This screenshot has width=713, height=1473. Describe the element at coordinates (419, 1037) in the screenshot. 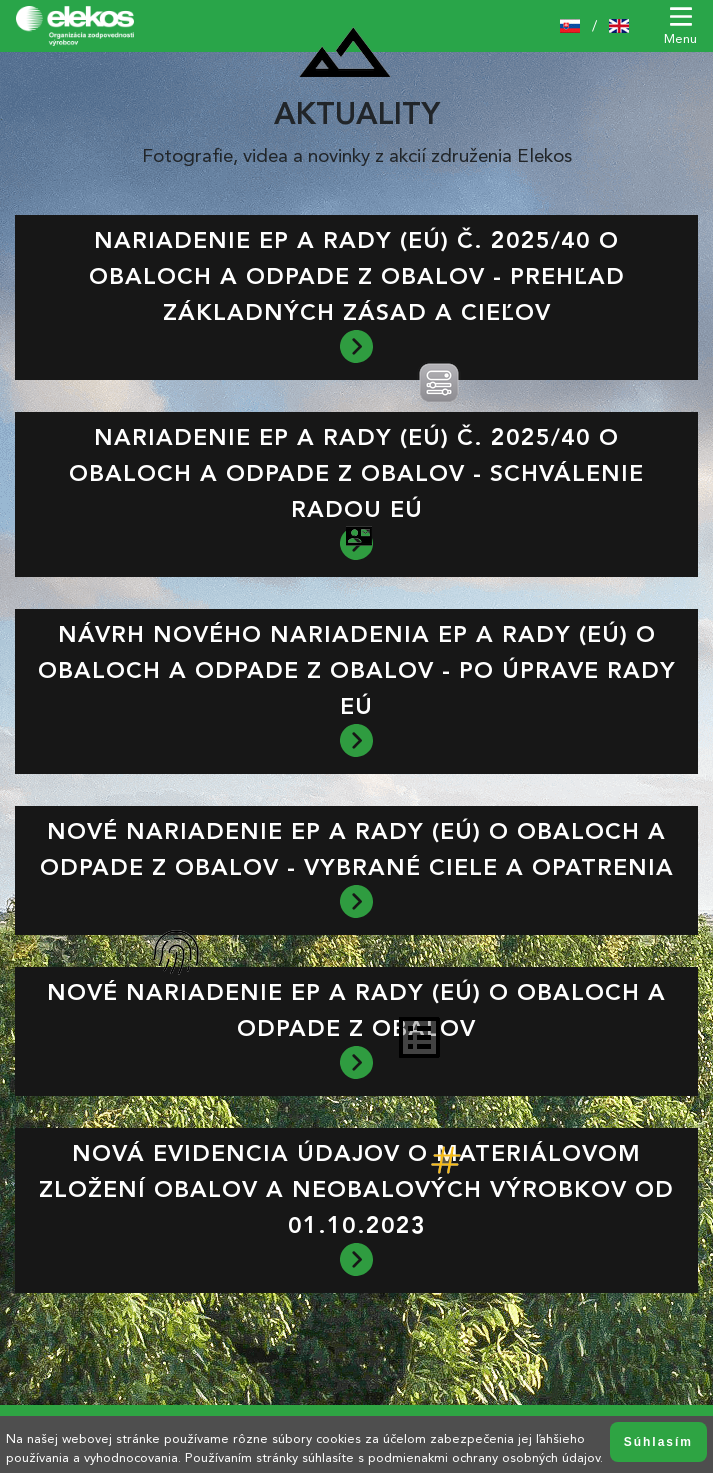

I see `view list details or properties` at that location.